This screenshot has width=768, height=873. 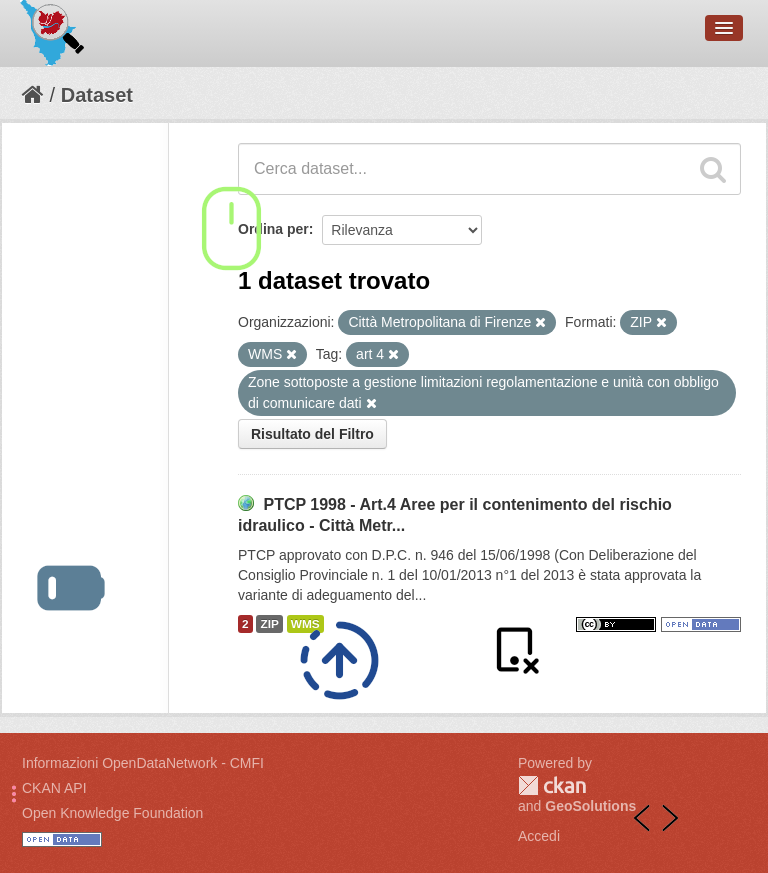 What do you see at coordinates (14, 794) in the screenshot?
I see `open more options menu` at bounding box center [14, 794].